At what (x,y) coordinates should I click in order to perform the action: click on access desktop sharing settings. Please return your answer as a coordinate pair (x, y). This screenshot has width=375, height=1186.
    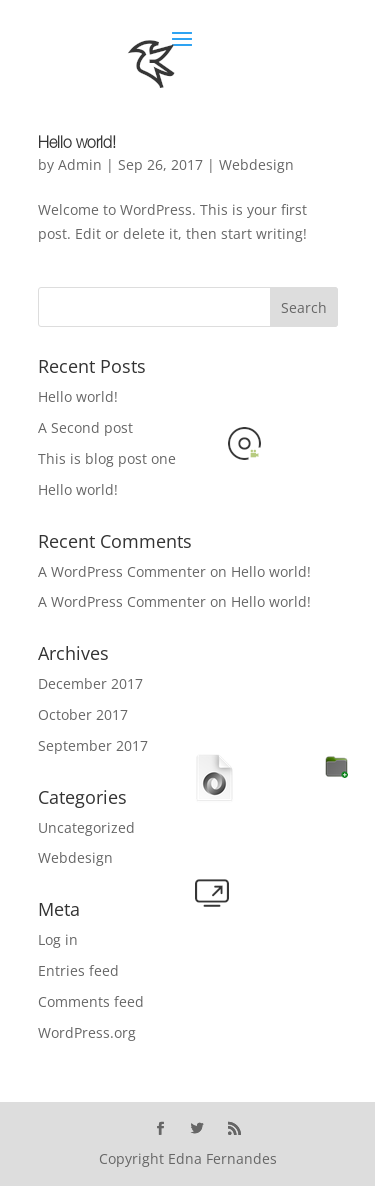
    Looking at the image, I should click on (212, 892).